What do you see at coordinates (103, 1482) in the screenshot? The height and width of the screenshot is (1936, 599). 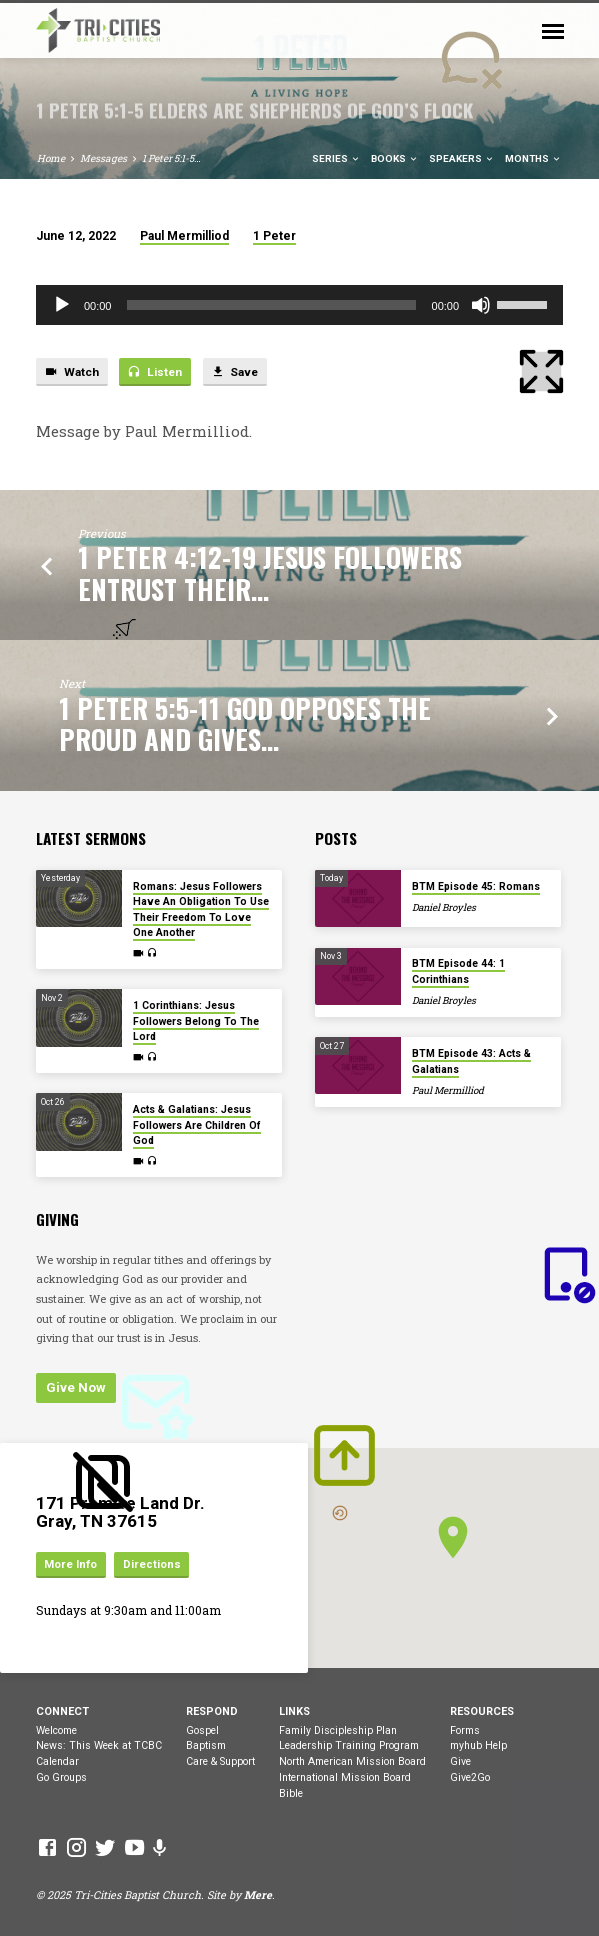 I see `nfc is currently disabled` at bounding box center [103, 1482].